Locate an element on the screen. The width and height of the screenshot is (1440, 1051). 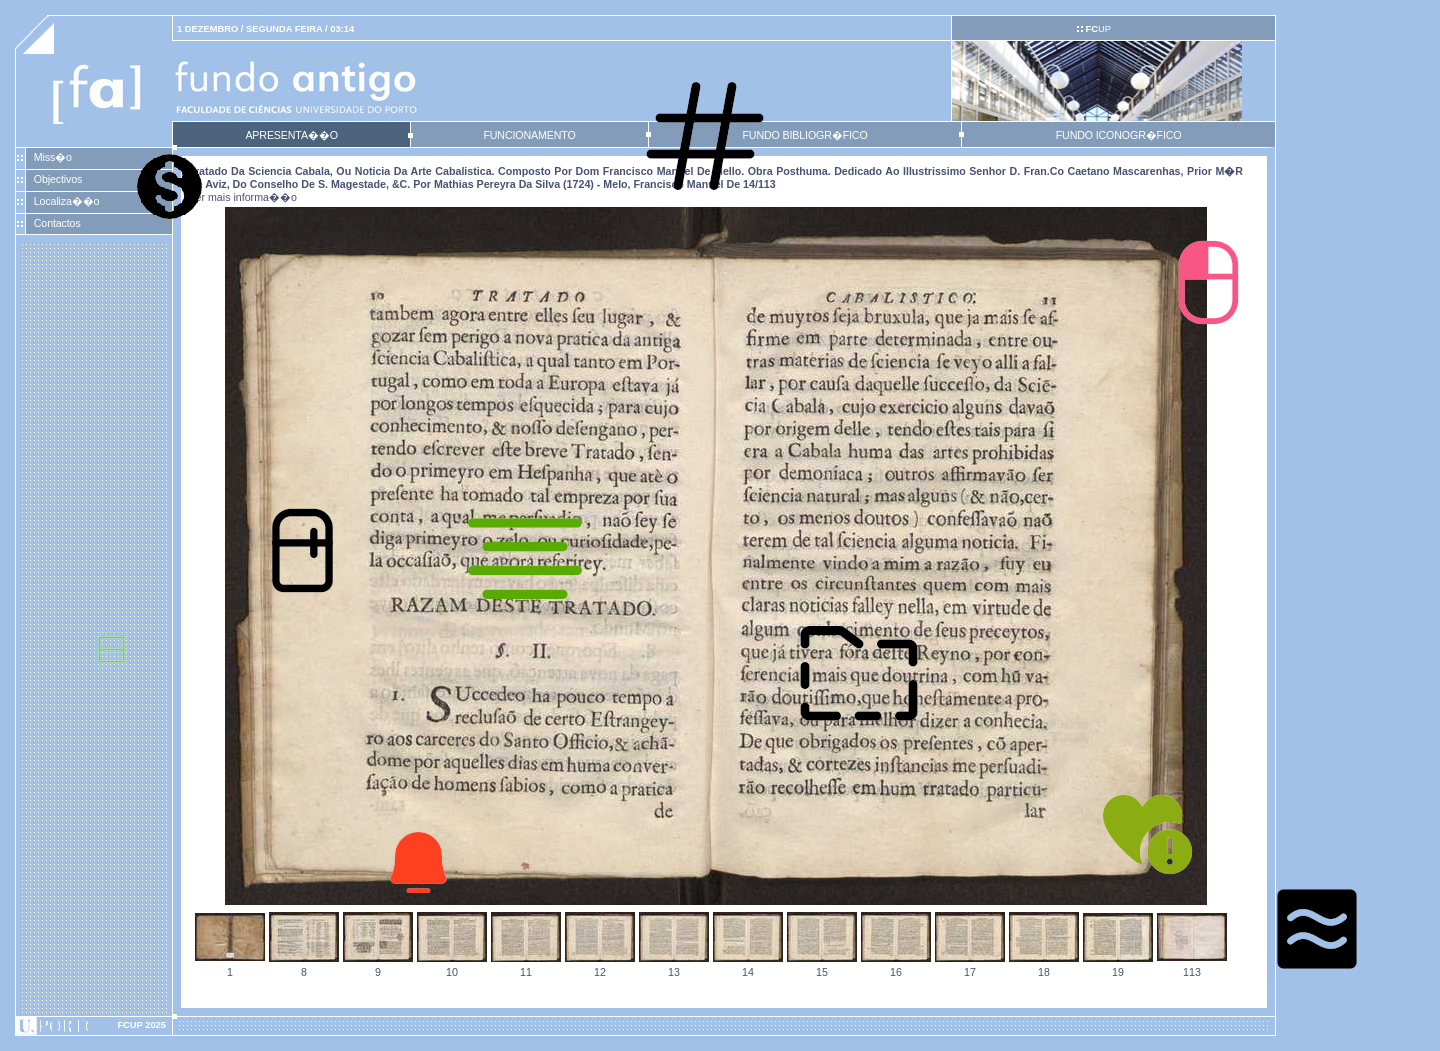
access kitchen appliance controls is located at coordinates (302, 550).